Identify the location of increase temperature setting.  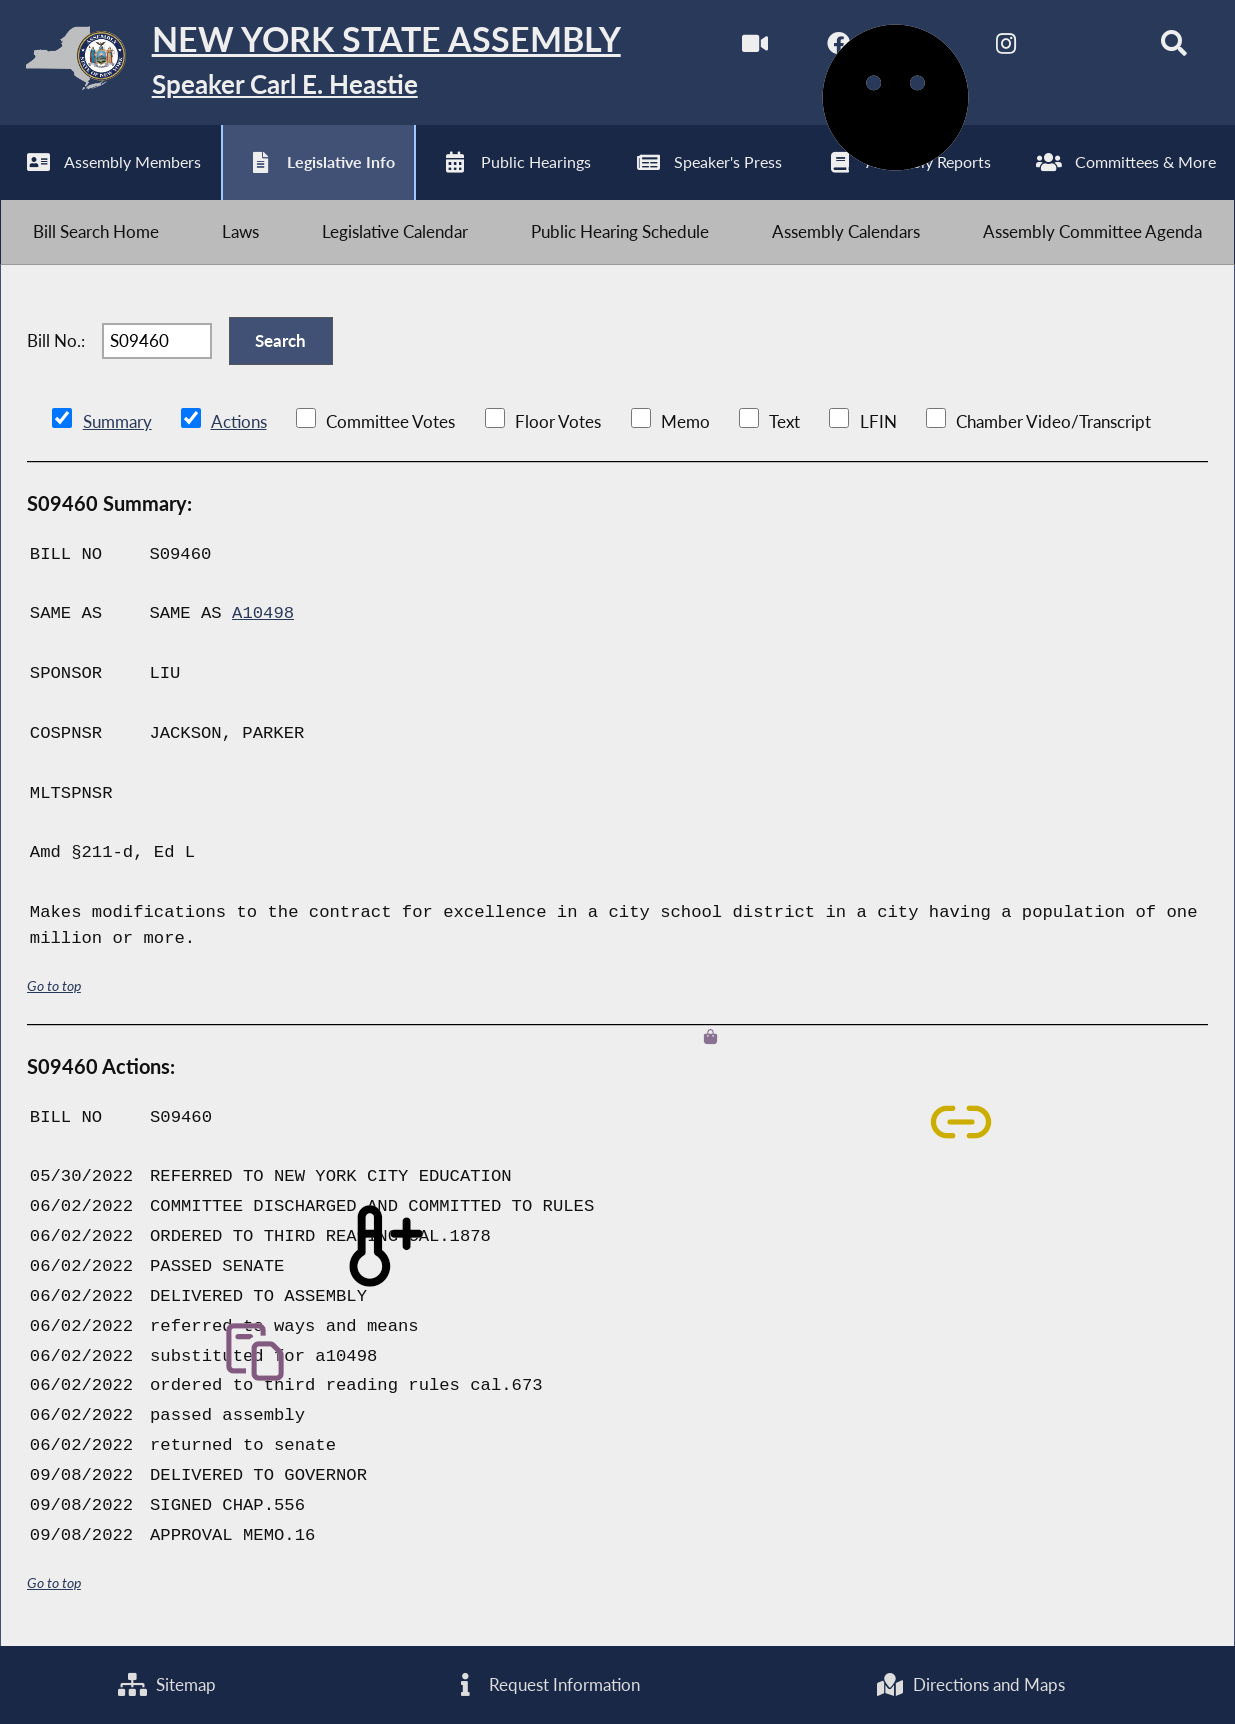
(378, 1246).